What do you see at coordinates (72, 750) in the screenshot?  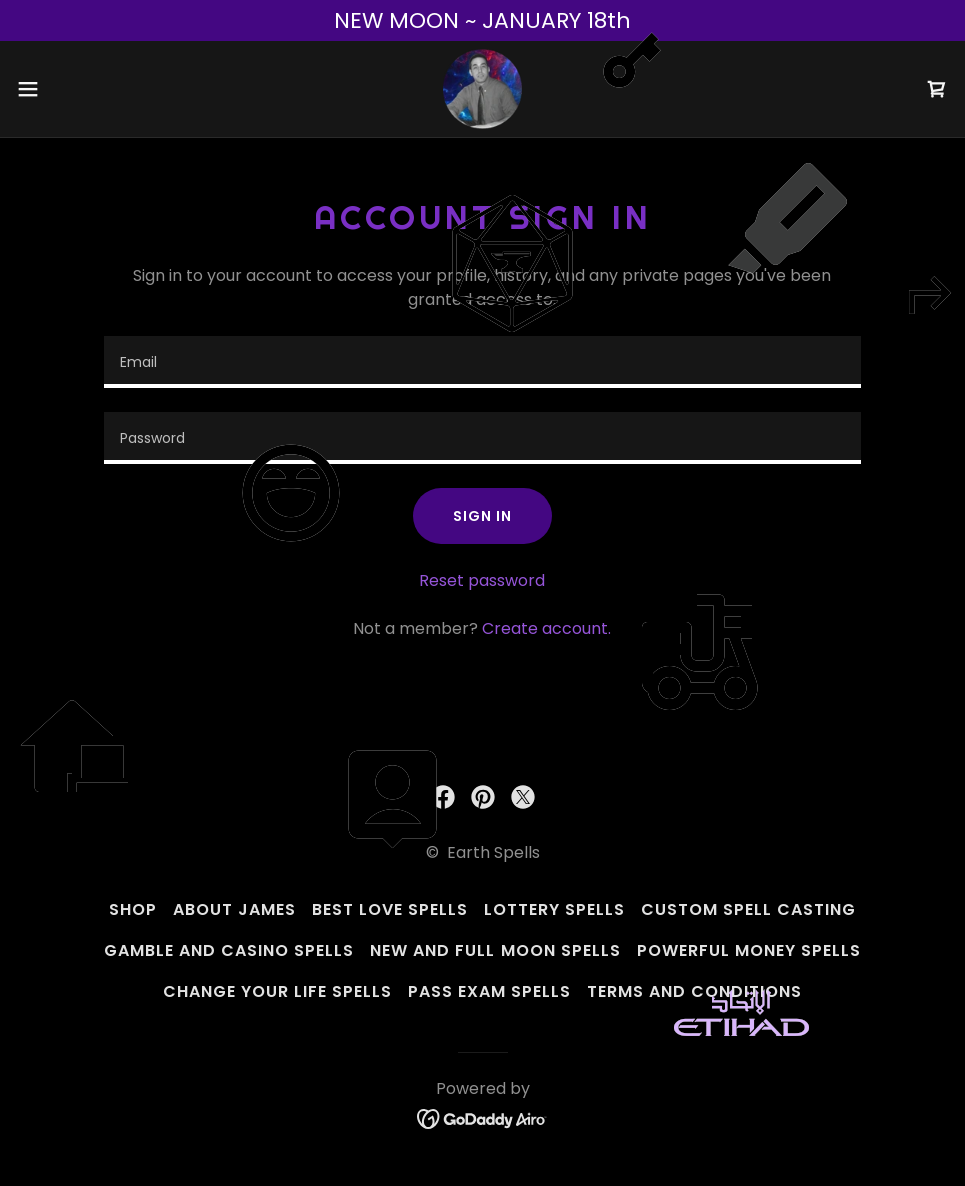 I see `access home office or remote work settings` at bounding box center [72, 750].